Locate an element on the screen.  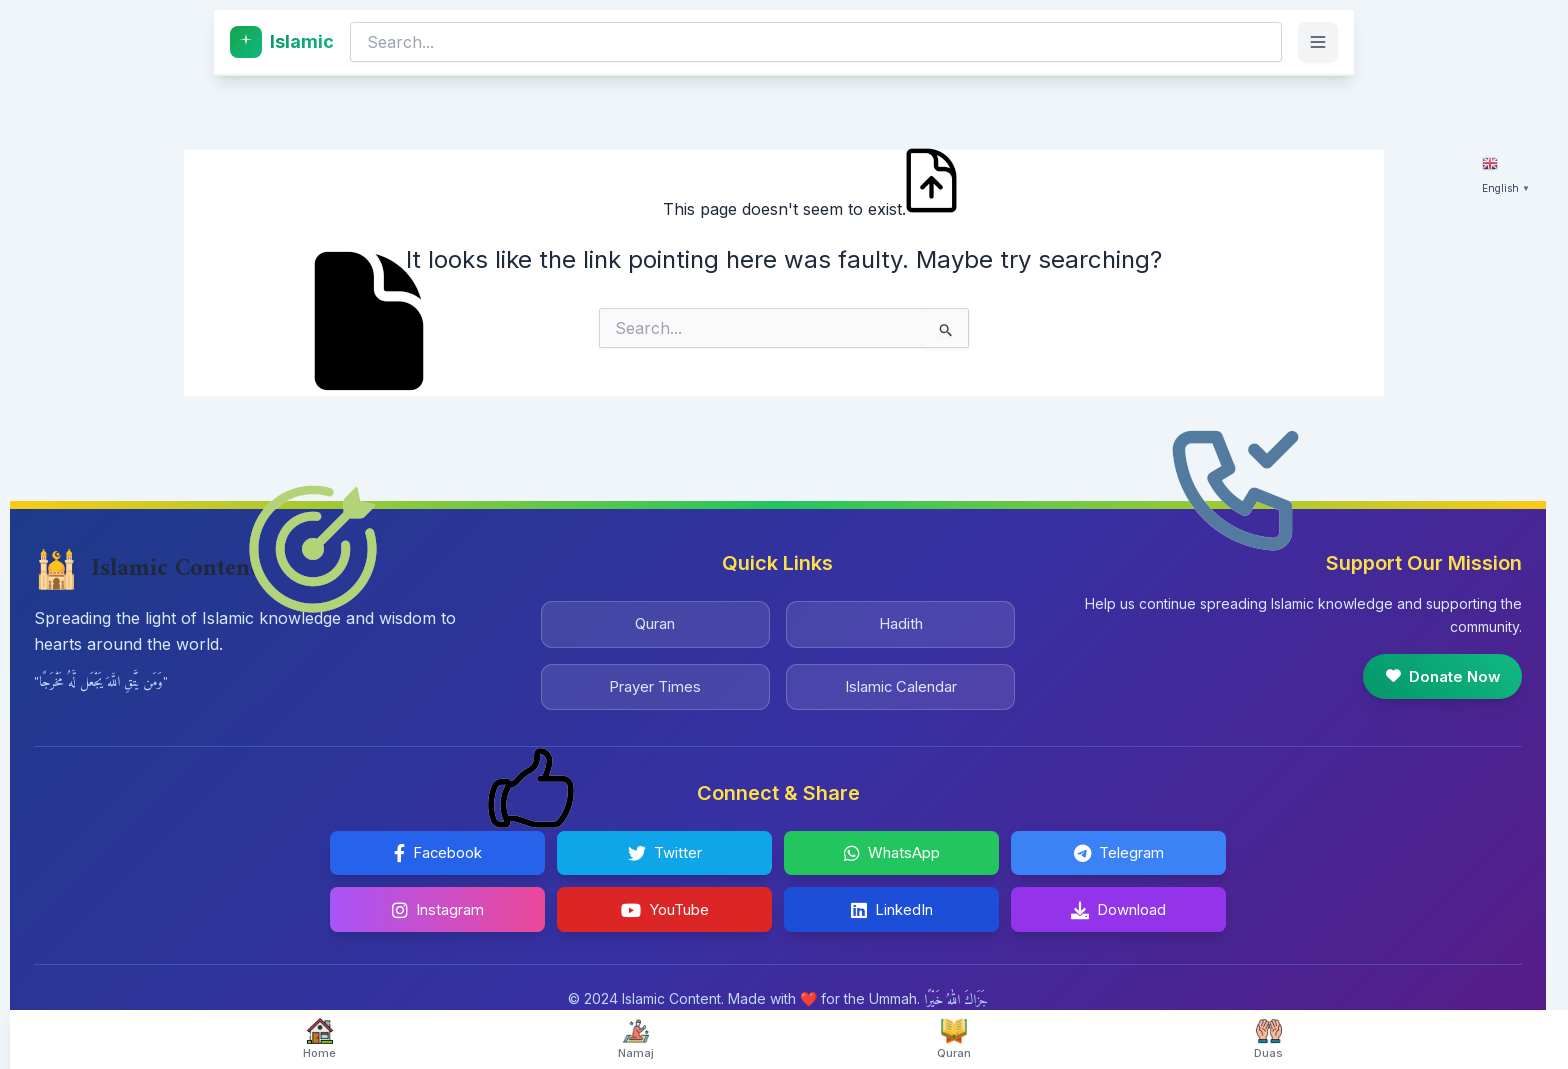
set or view your goals is located at coordinates (313, 549).